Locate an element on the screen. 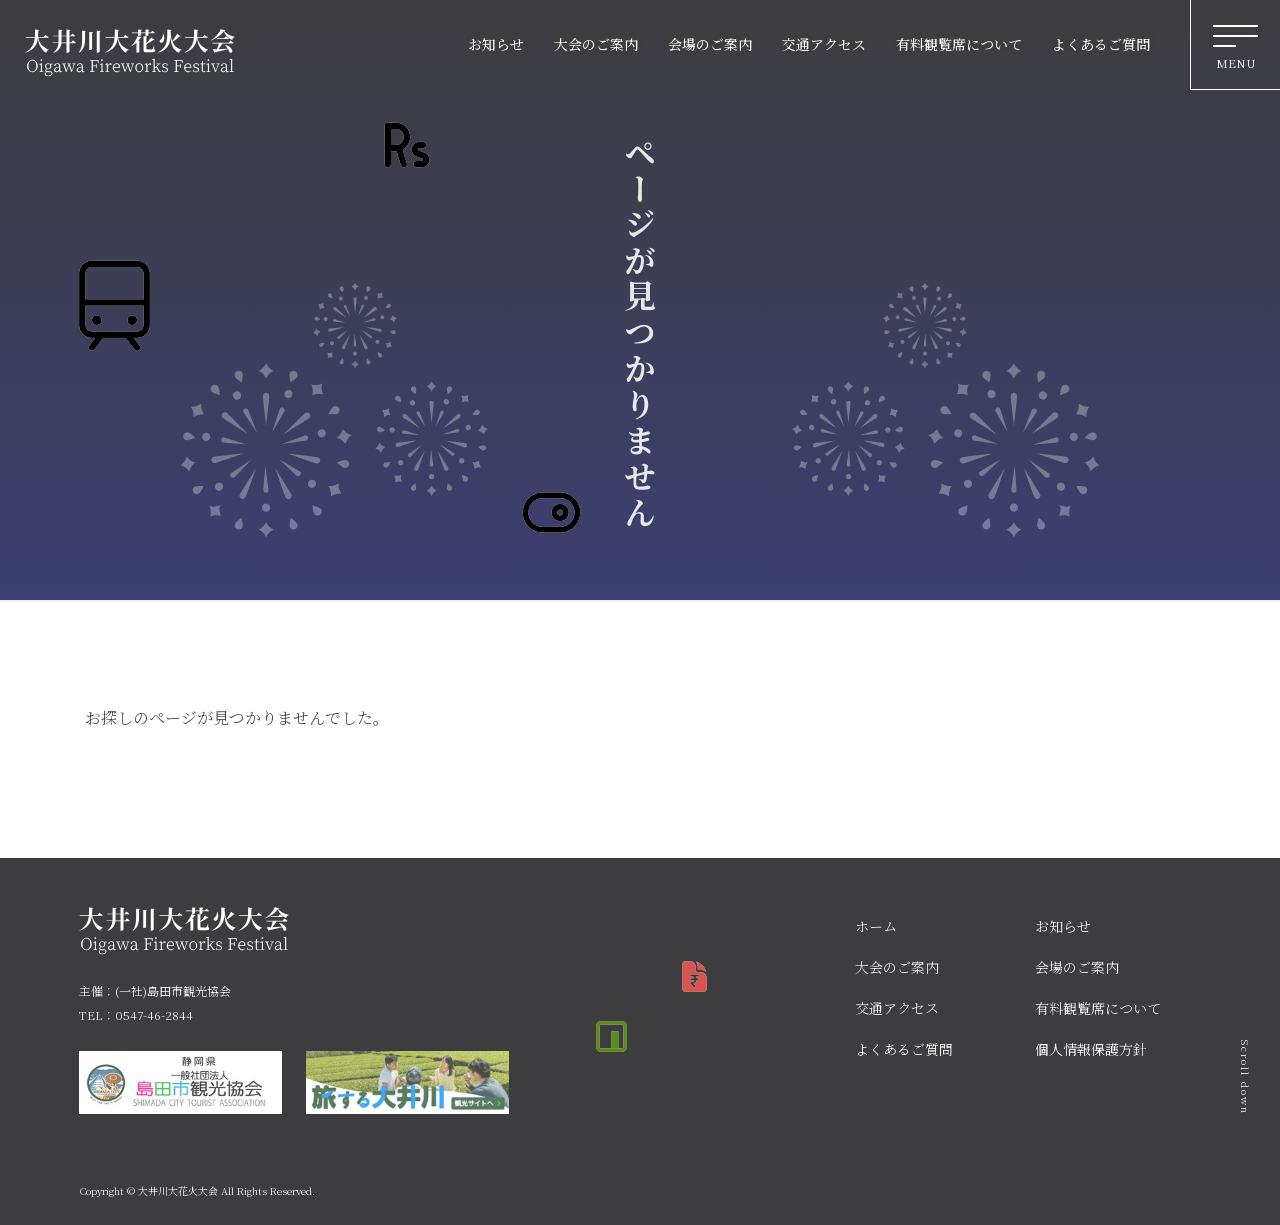 The image size is (1280, 1225). view invoice or billing document in rupees is located at coordinates (694, 976).